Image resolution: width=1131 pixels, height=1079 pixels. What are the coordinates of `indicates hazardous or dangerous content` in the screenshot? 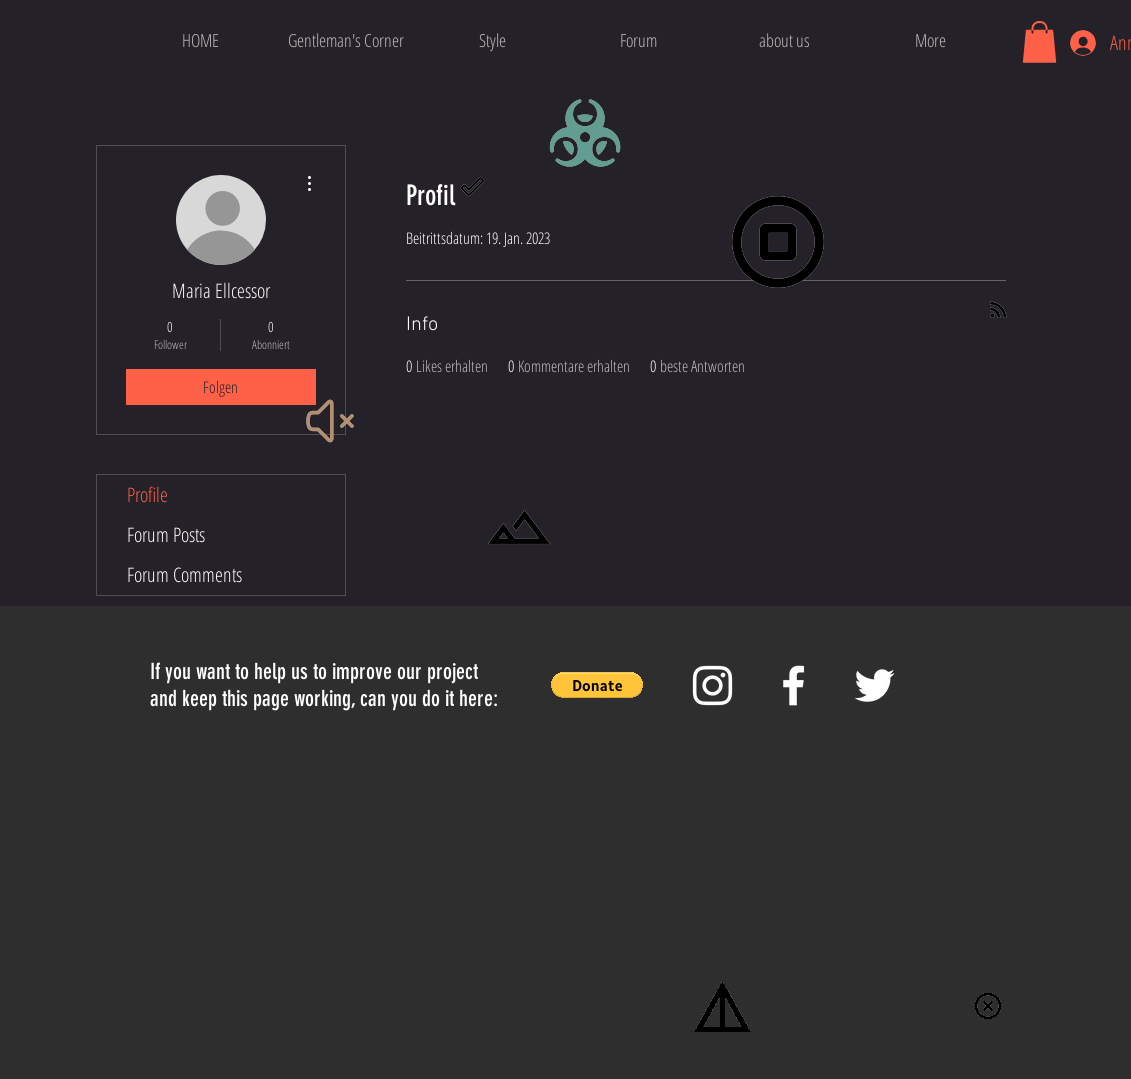 It's located at (585, 133).